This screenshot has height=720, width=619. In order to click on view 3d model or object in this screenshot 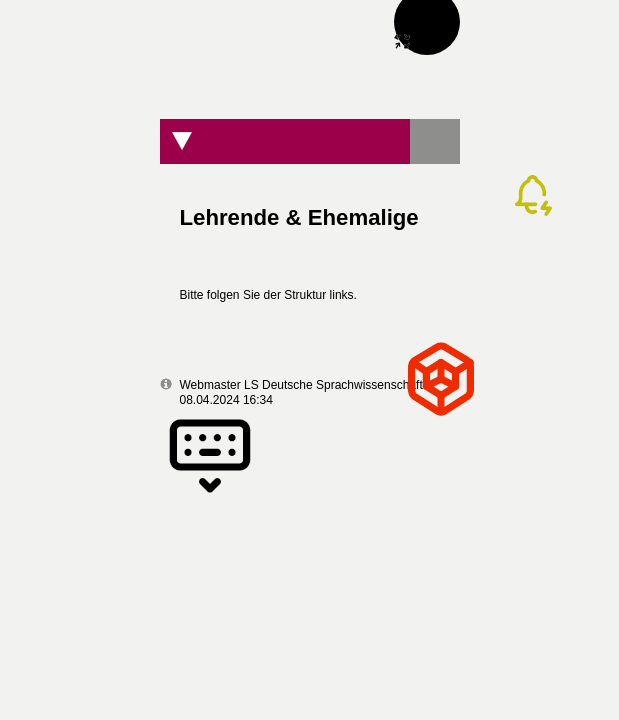, I will do `click(441, 379)`.